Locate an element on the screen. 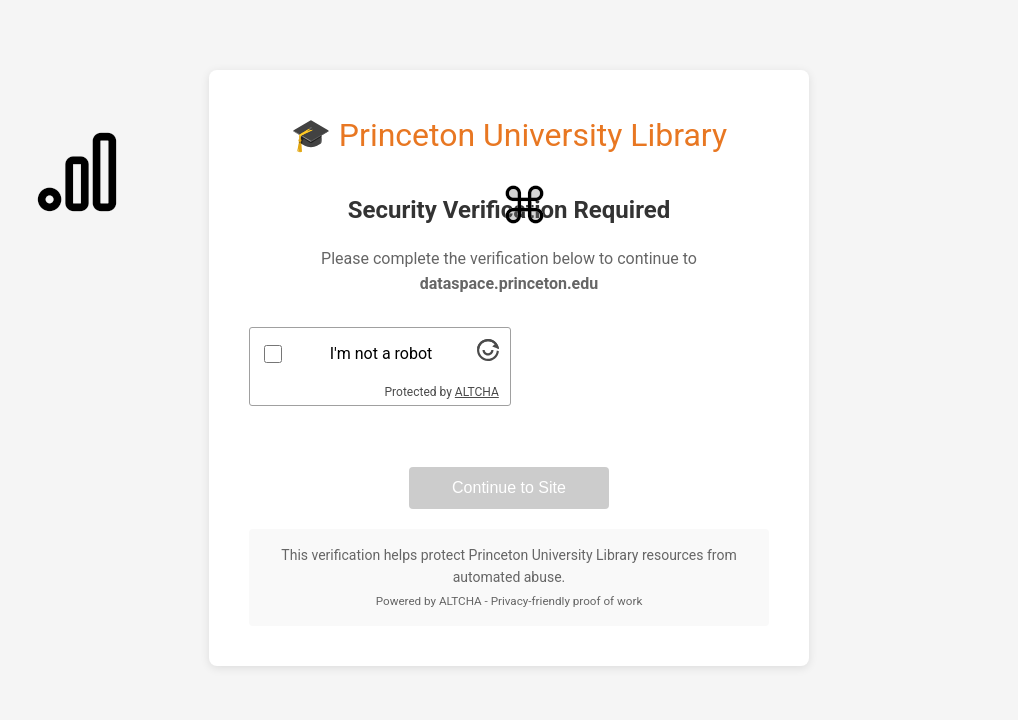 Image resolution: width=1018 pixels, height=720 pixels. execute a keyboard command shortcut is located at coordinates (524, 204).